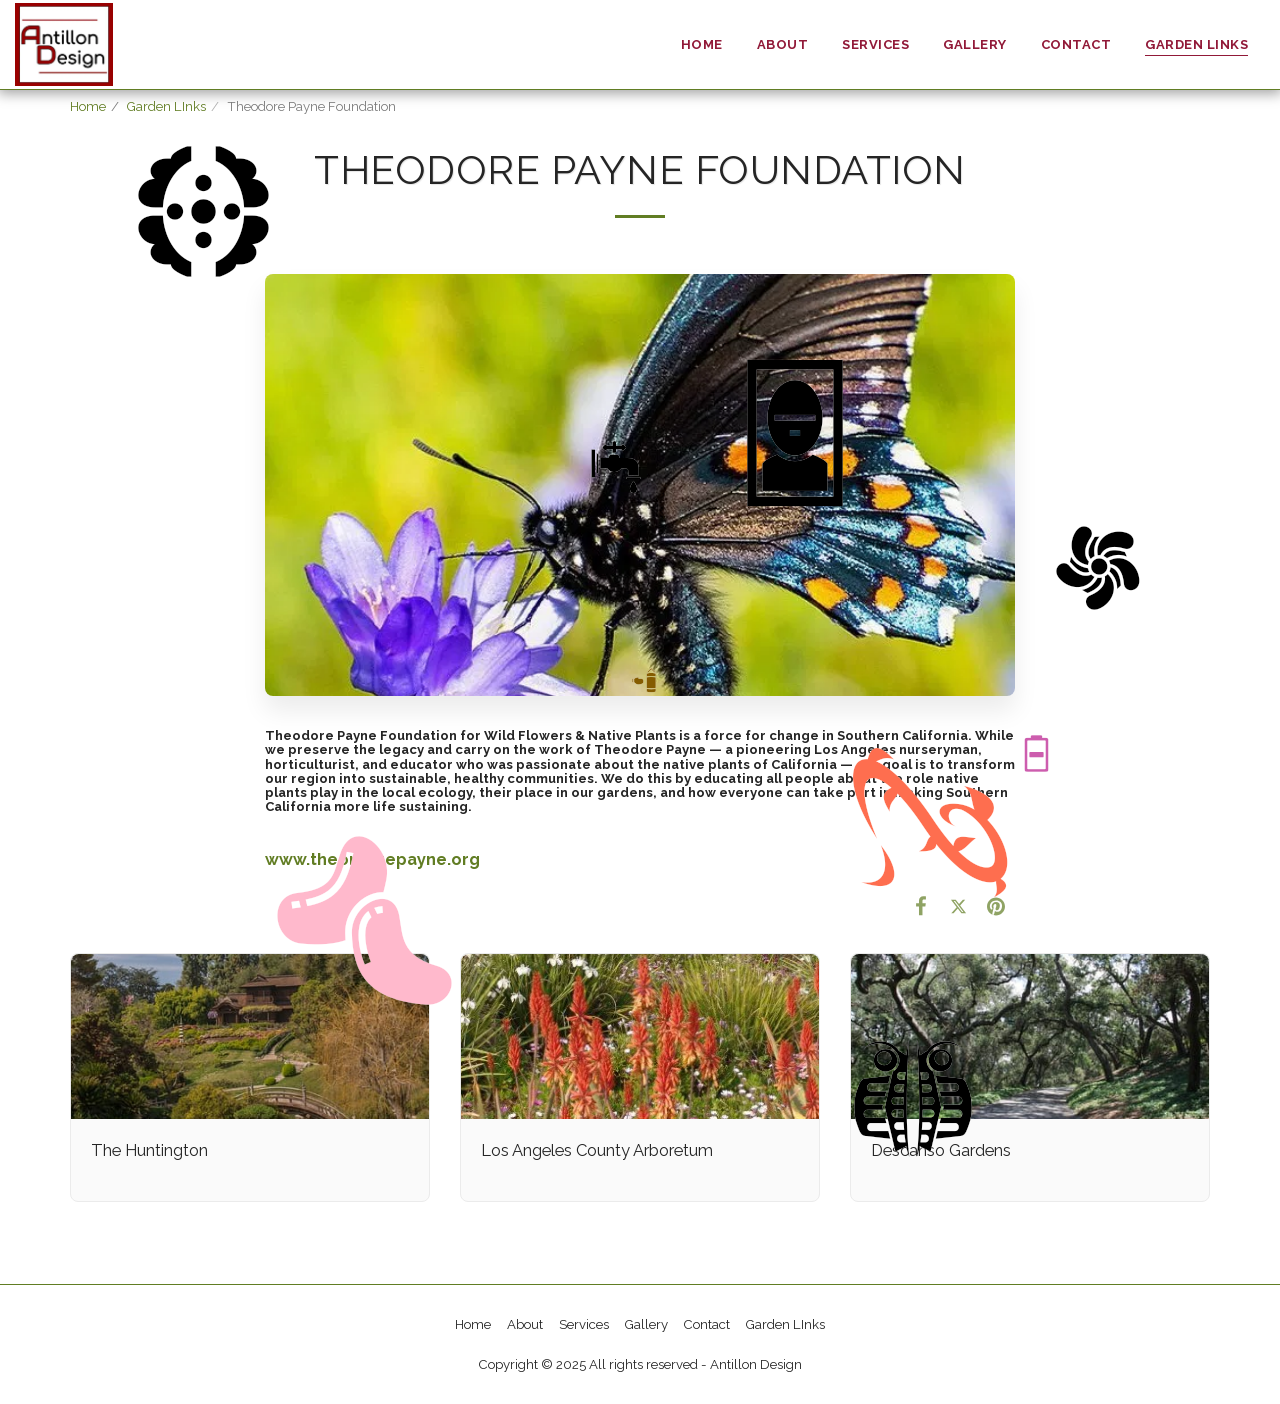 The height and width of the screenshot is (1404, 1280). Describe the element at coordinates (795, 433) in the screenshot. I see `view user profile or account` at that location.